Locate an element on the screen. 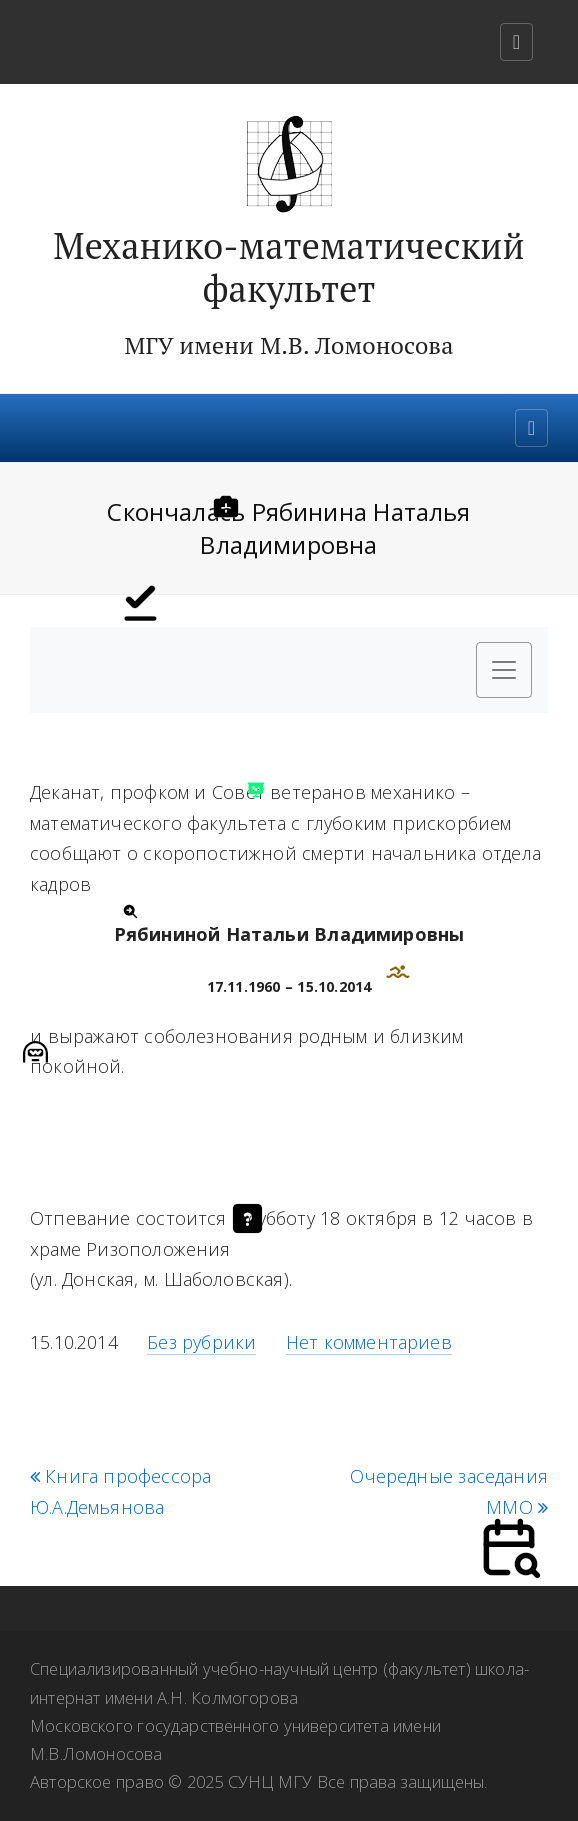 The width and height of the screenshot is (578, 1821). search for events or dates in your calendar is located at coordinates (509, 1547).